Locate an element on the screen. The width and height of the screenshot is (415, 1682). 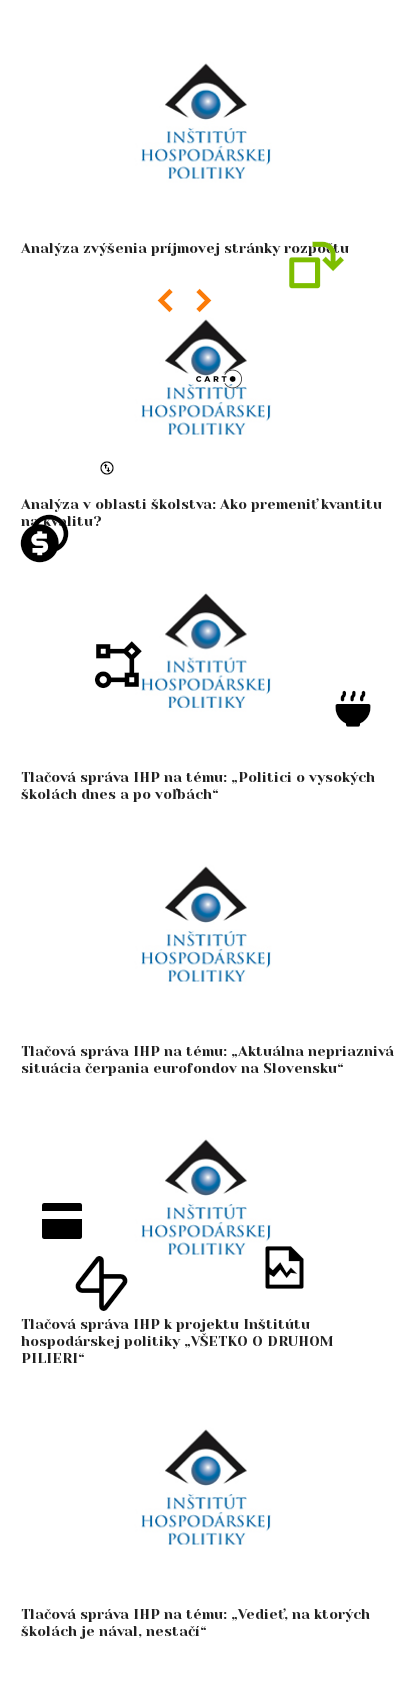
rotate object clockwise is located at coordinates (315, 265).